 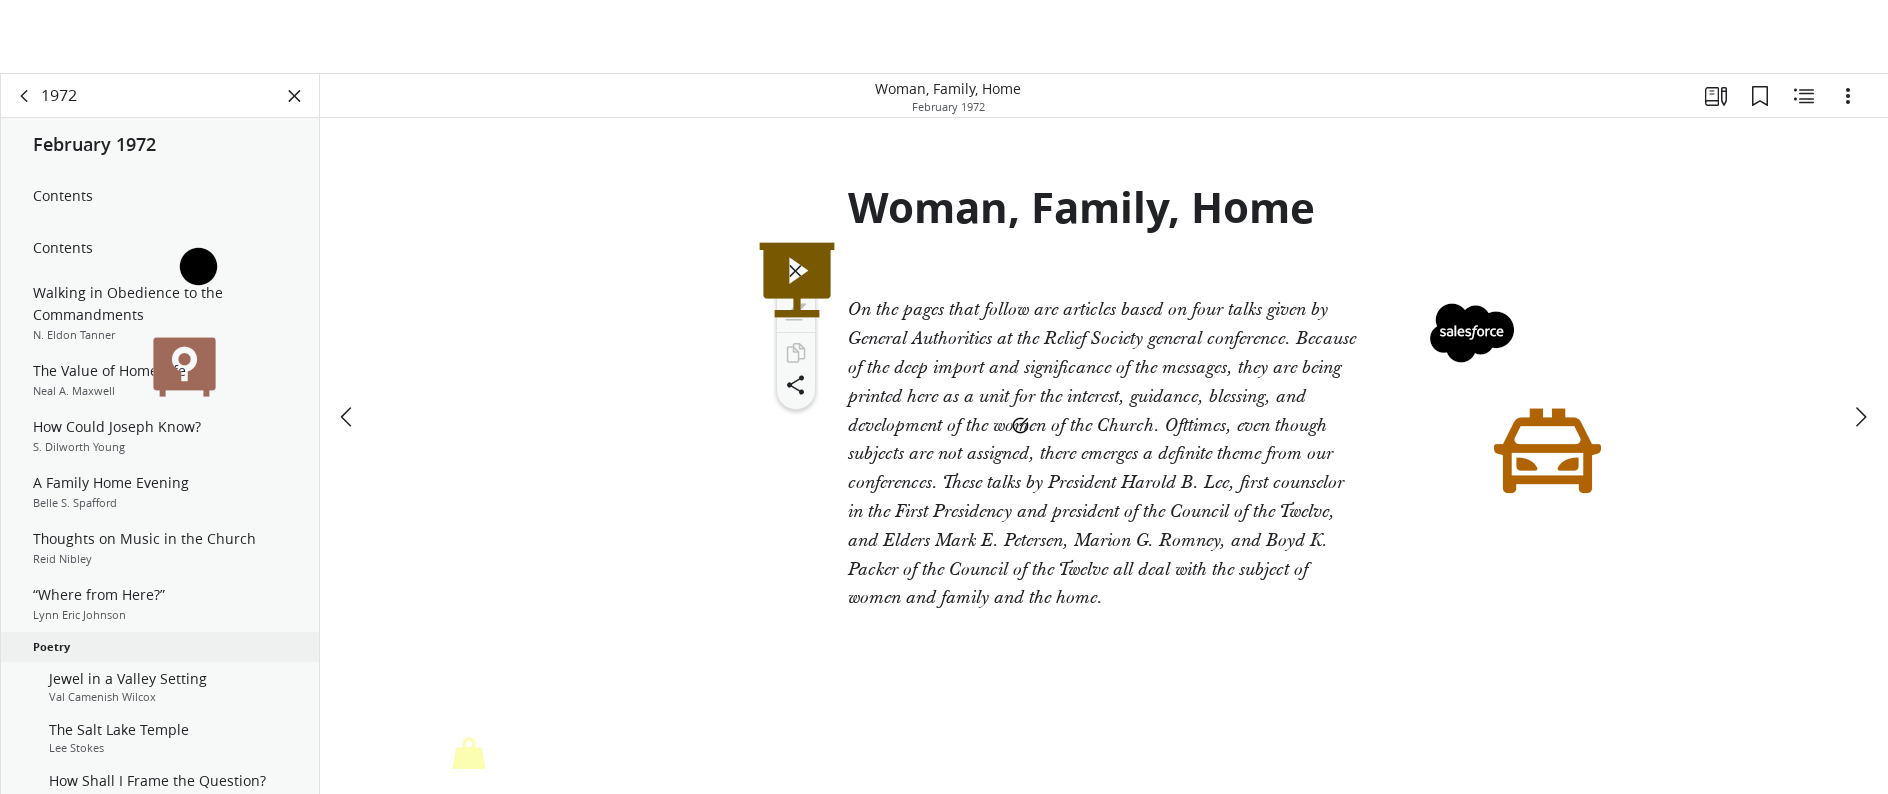 I want to click on unselected radio button or toggle option, so click(x=198, y=266).